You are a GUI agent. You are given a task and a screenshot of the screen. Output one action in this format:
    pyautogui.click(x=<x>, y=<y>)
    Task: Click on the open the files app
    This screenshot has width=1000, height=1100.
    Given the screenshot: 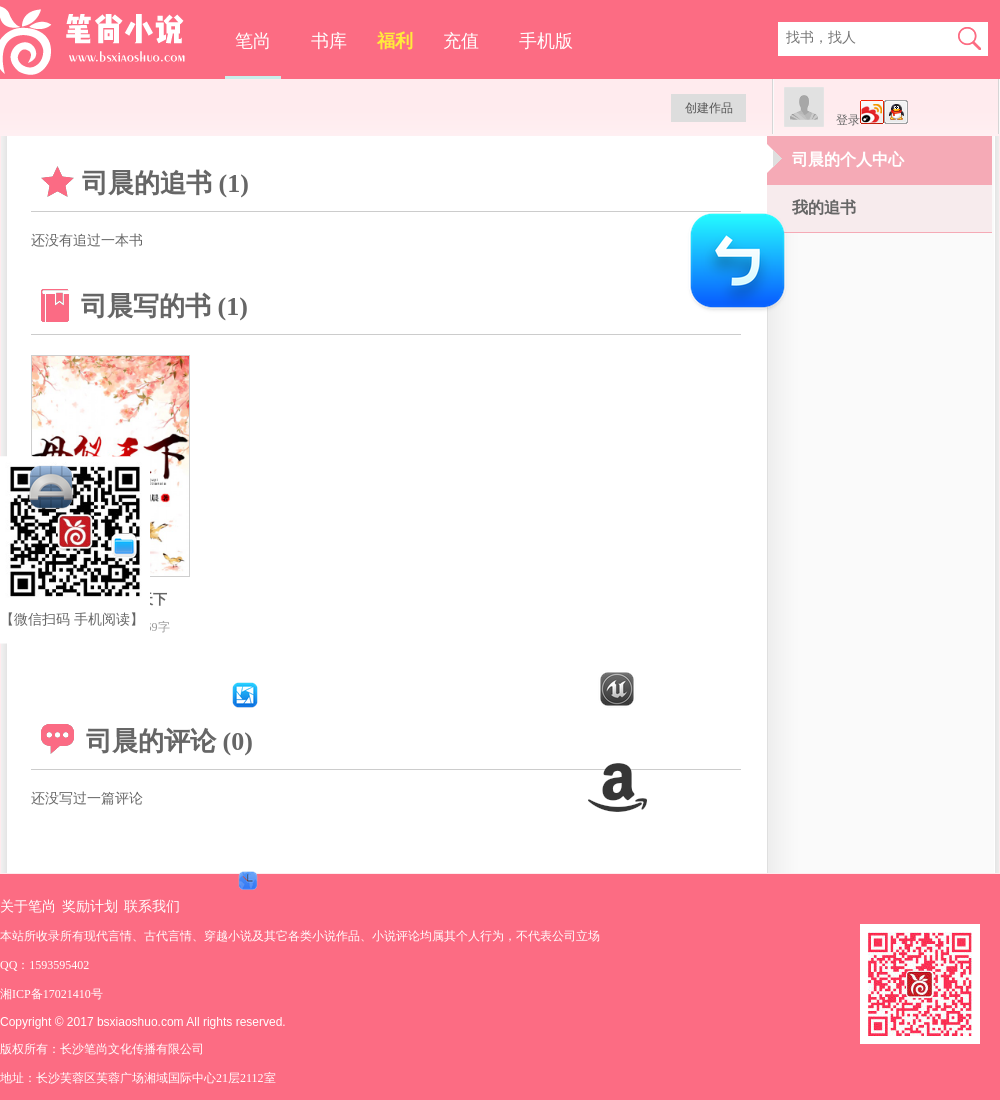 What is the action you would take?
    pyautogui.click(x=124, y=546)
    